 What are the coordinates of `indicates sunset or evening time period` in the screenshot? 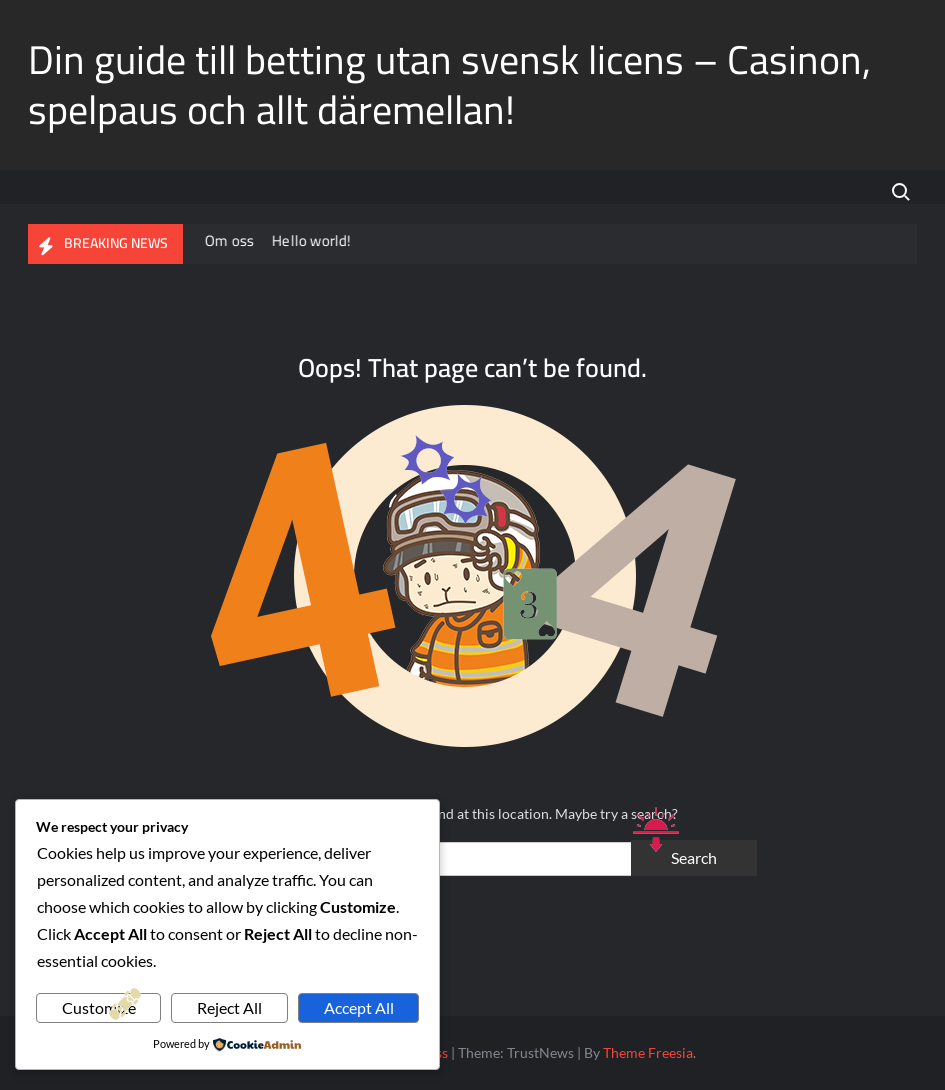 It's located at (656, 830).